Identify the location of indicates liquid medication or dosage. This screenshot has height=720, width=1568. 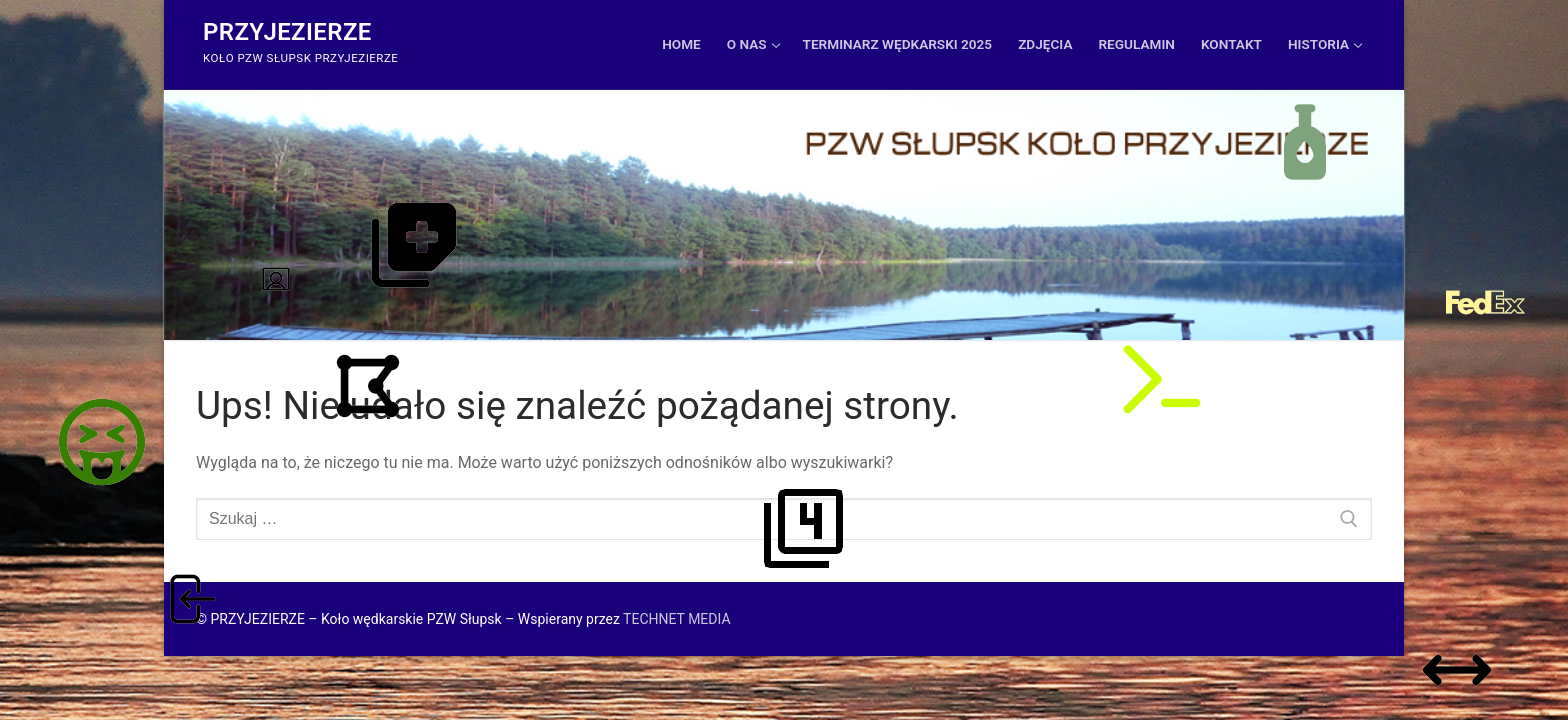
(1305, 142).